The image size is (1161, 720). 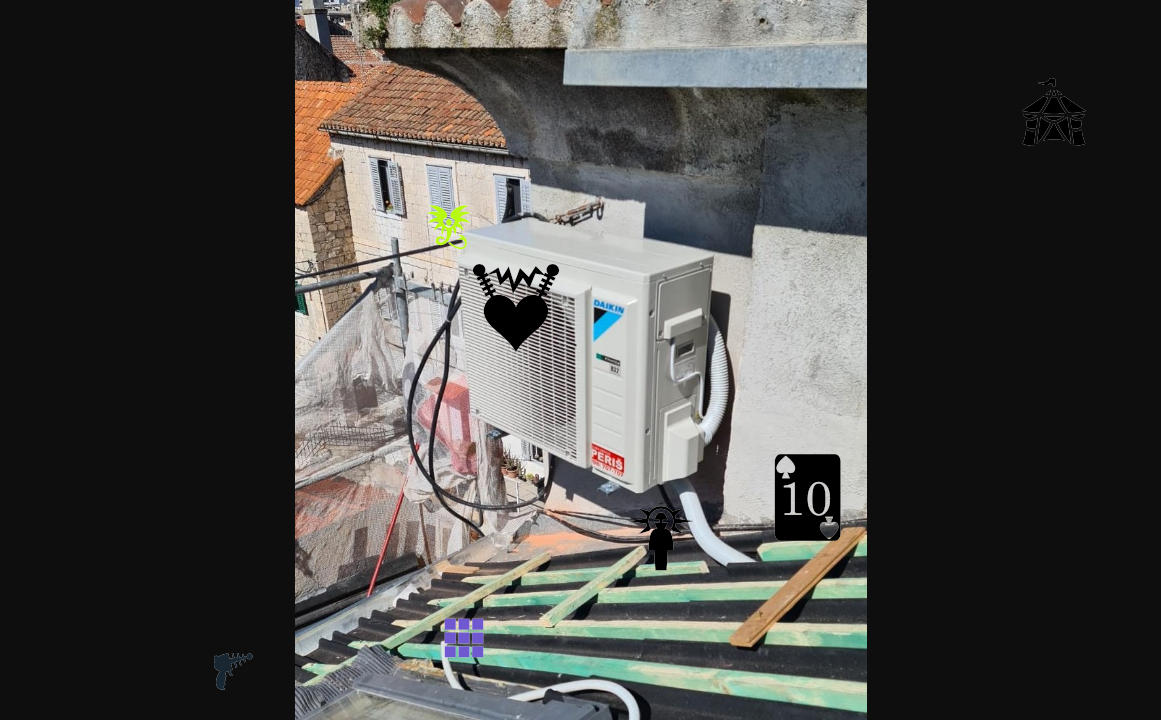 What do you see at coordinates (807, 497) in the screenshot?
I see `ten of spades playing card` at bounding box center [807, 497].